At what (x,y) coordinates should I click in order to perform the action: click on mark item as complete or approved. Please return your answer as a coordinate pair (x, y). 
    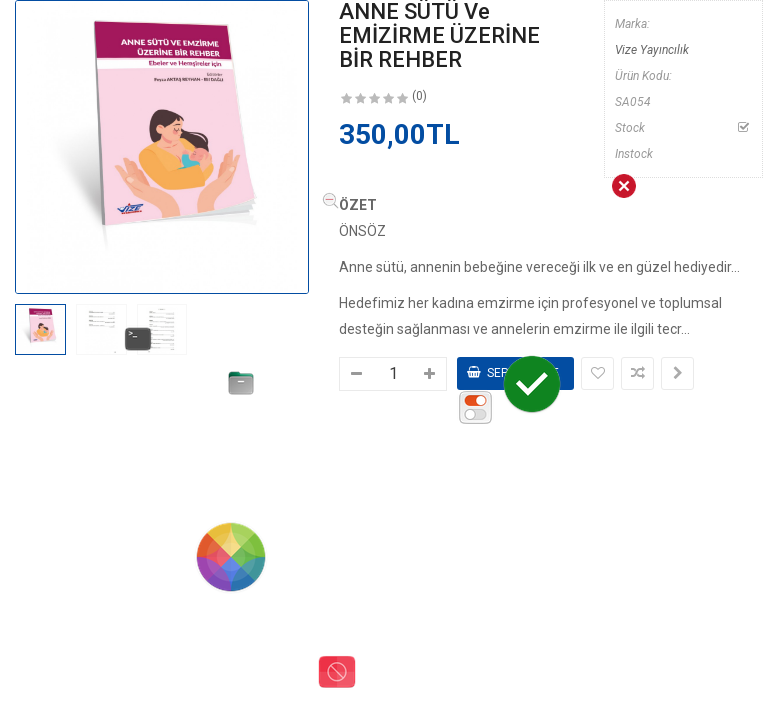
    Looking at the image, I should click on (532, 384).